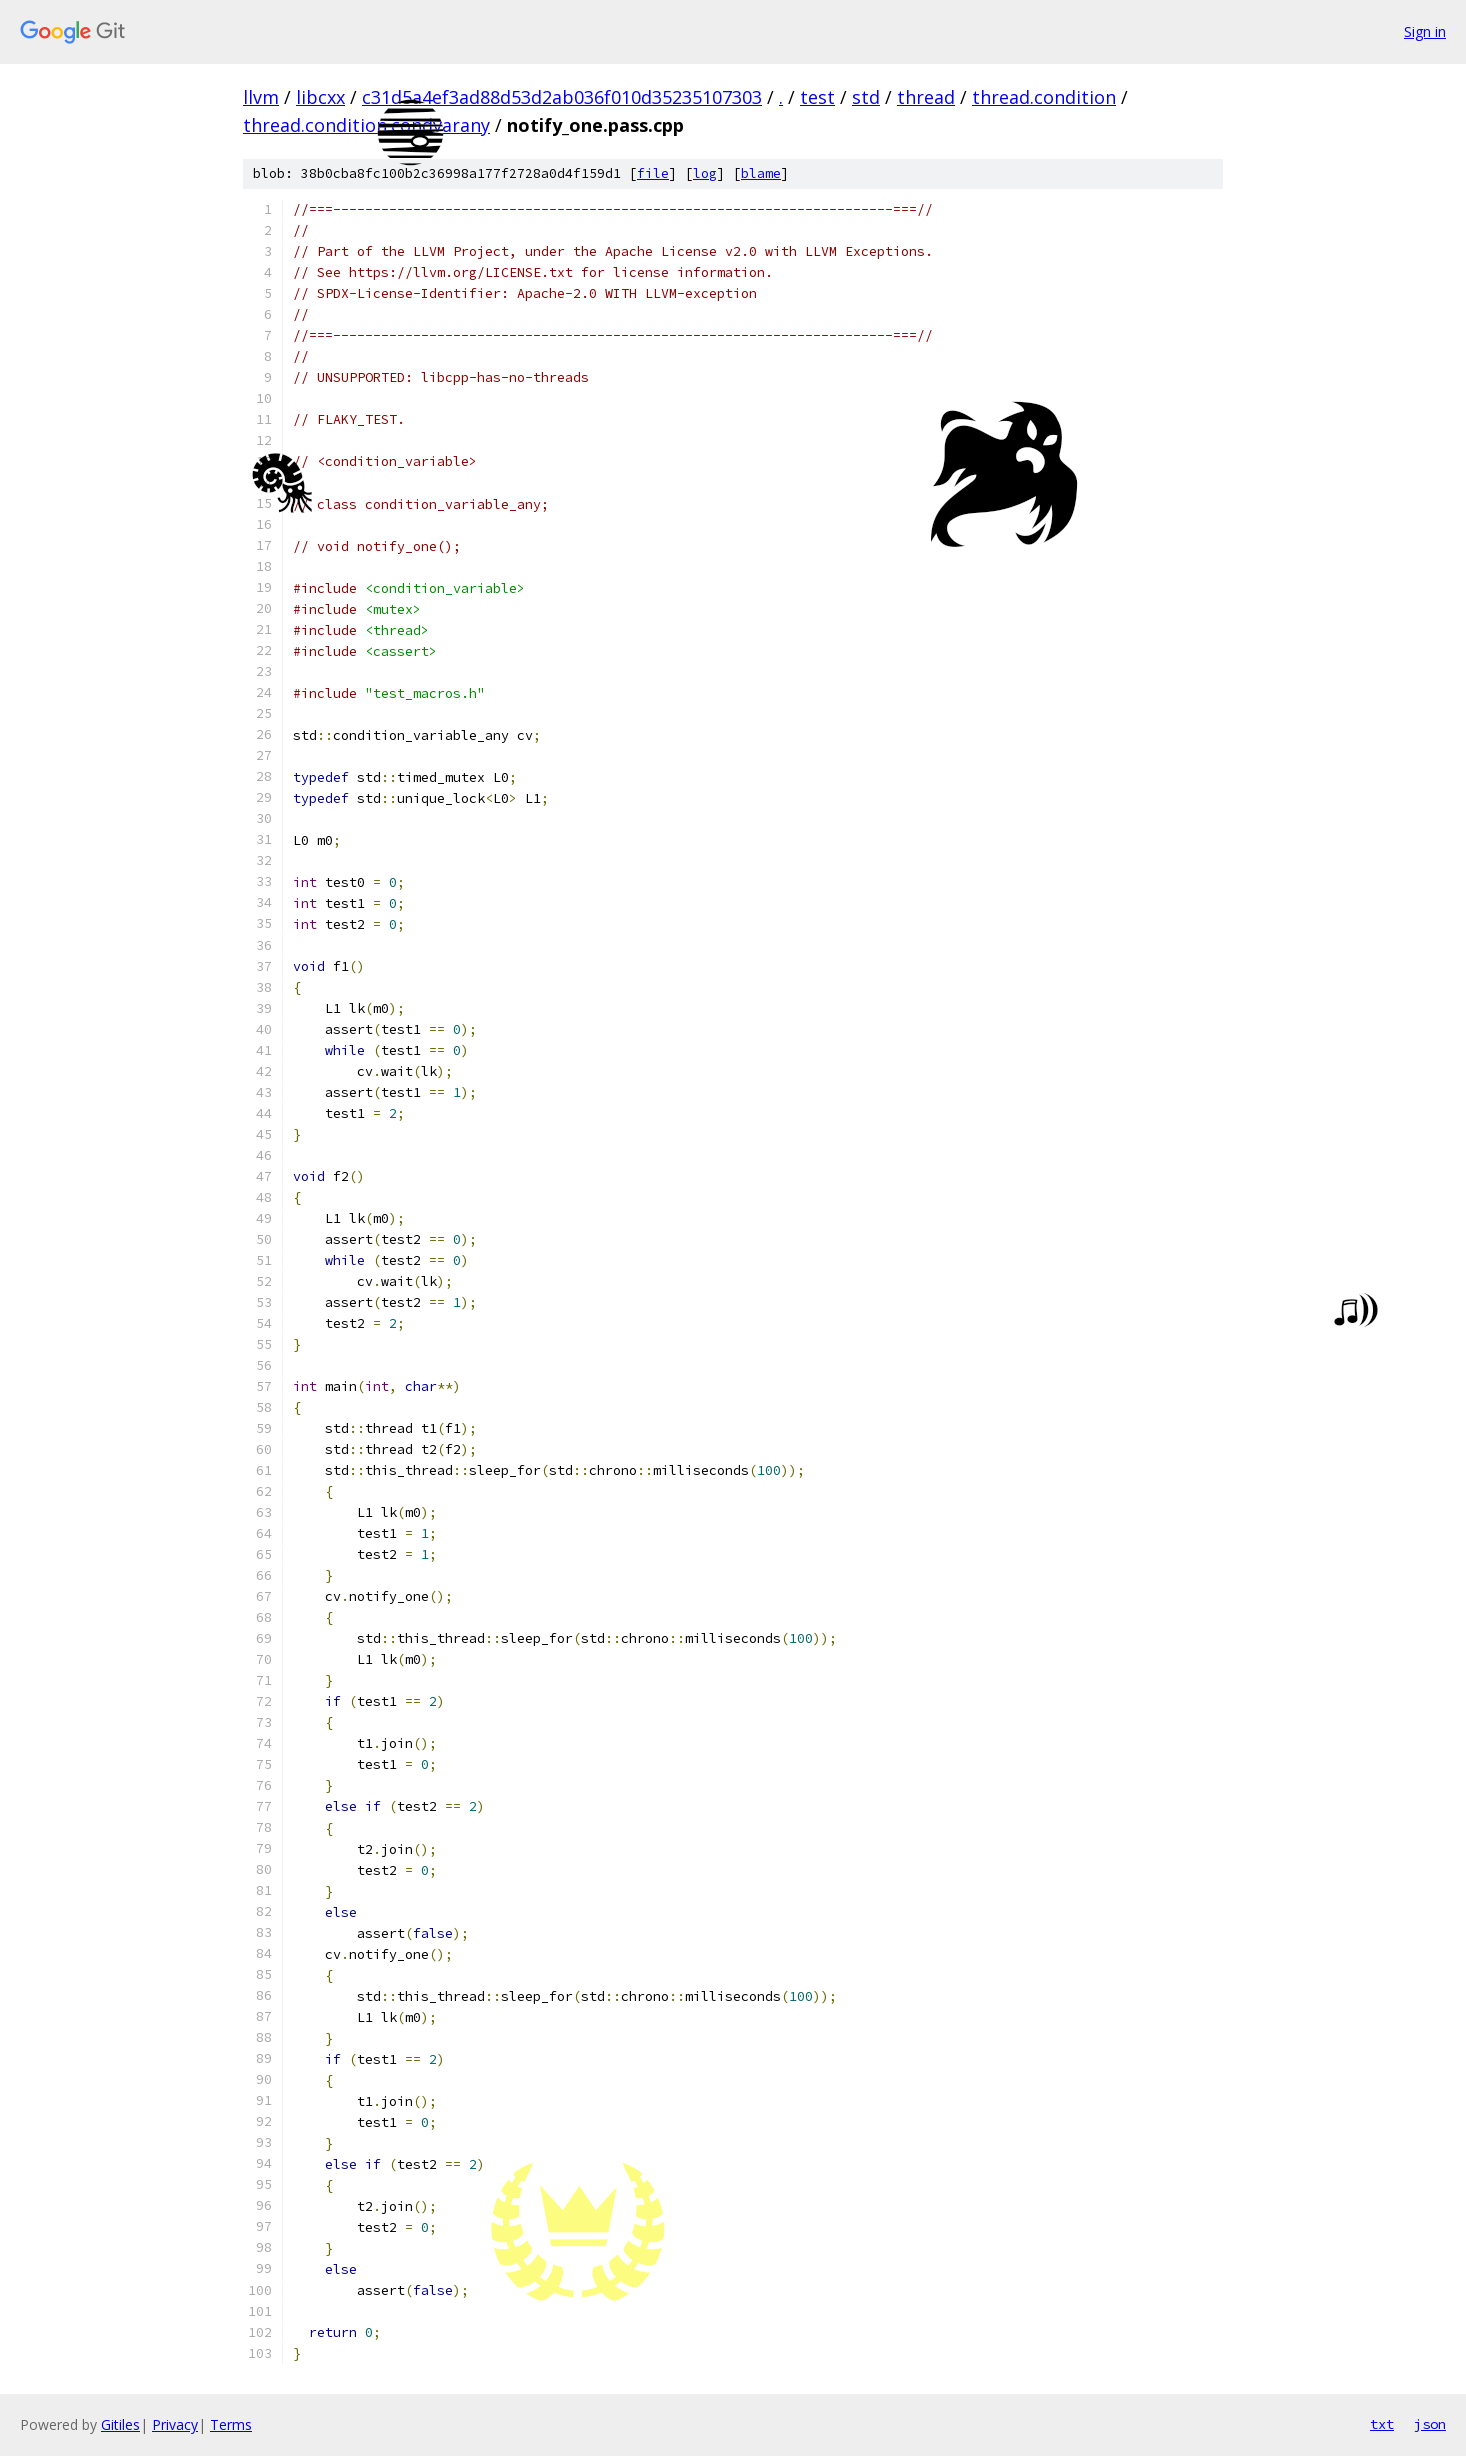 The height and width of the screenshot is (2456, 1466). Describe the element at coordinates (410, 132) in the screenshot. I see `jupiter planet icon in a space or astronomy app` at that location.